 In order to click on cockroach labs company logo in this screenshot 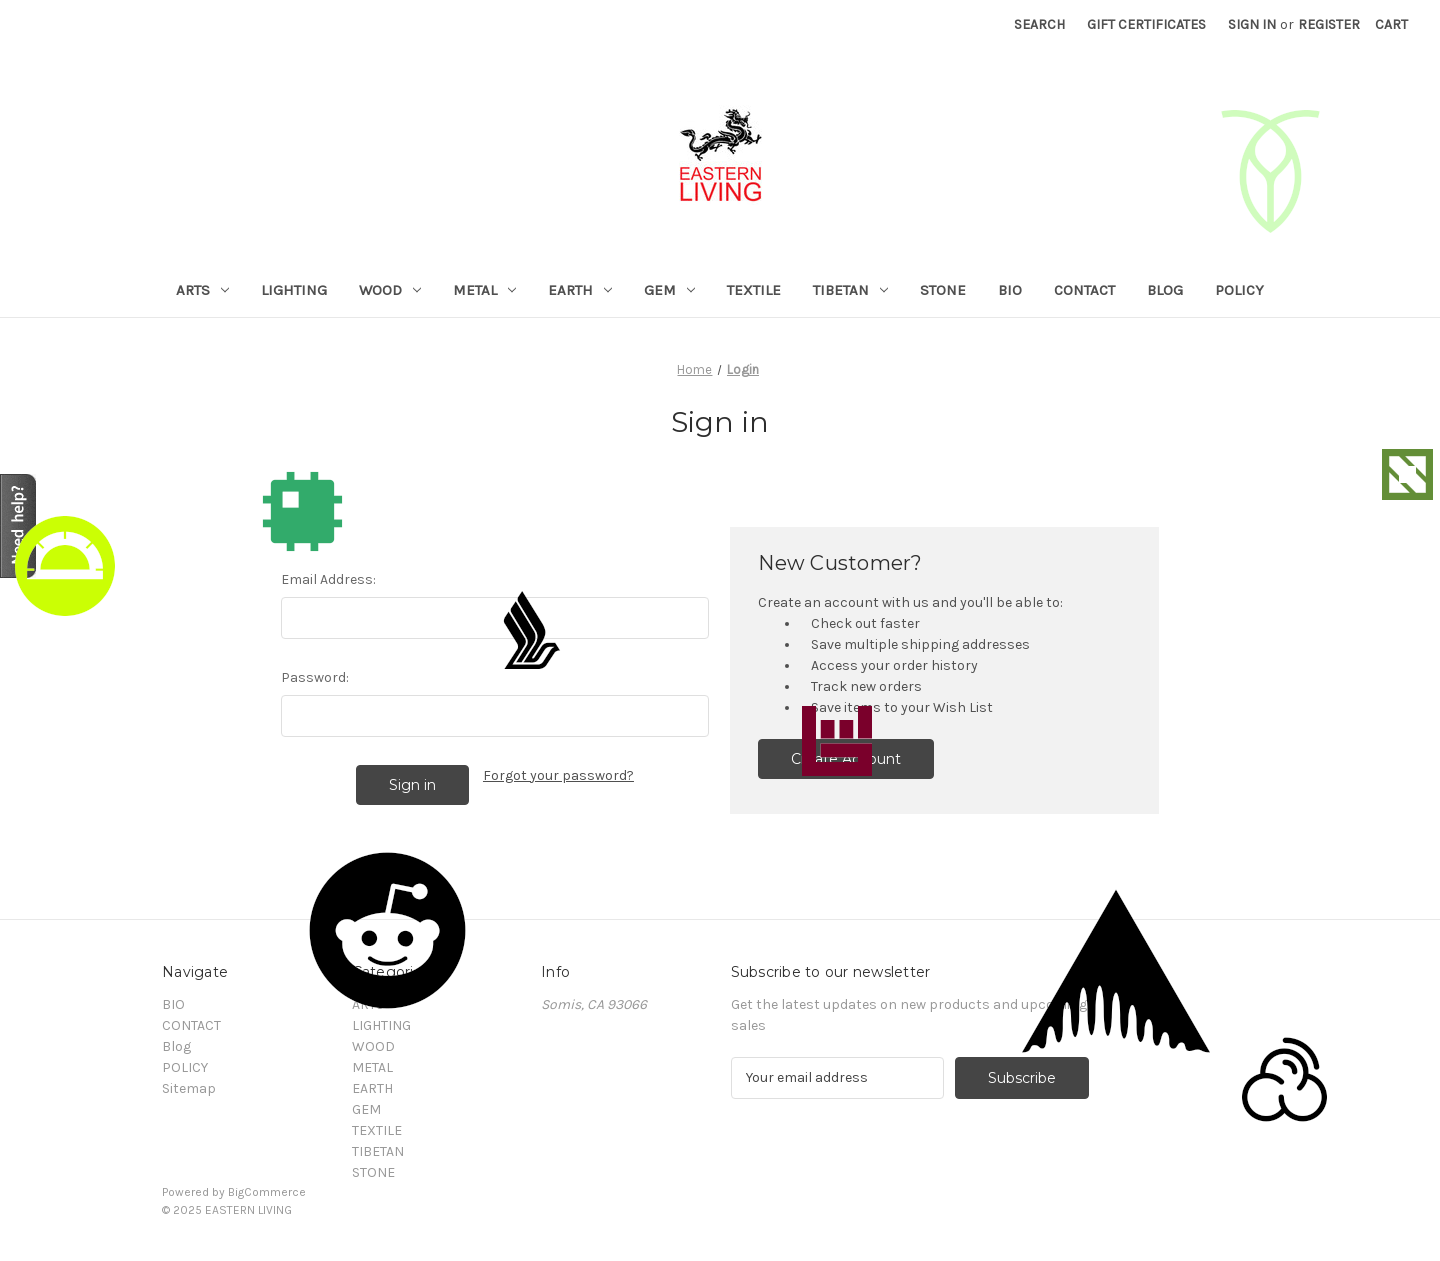, I will do `click(1270, 171)`.